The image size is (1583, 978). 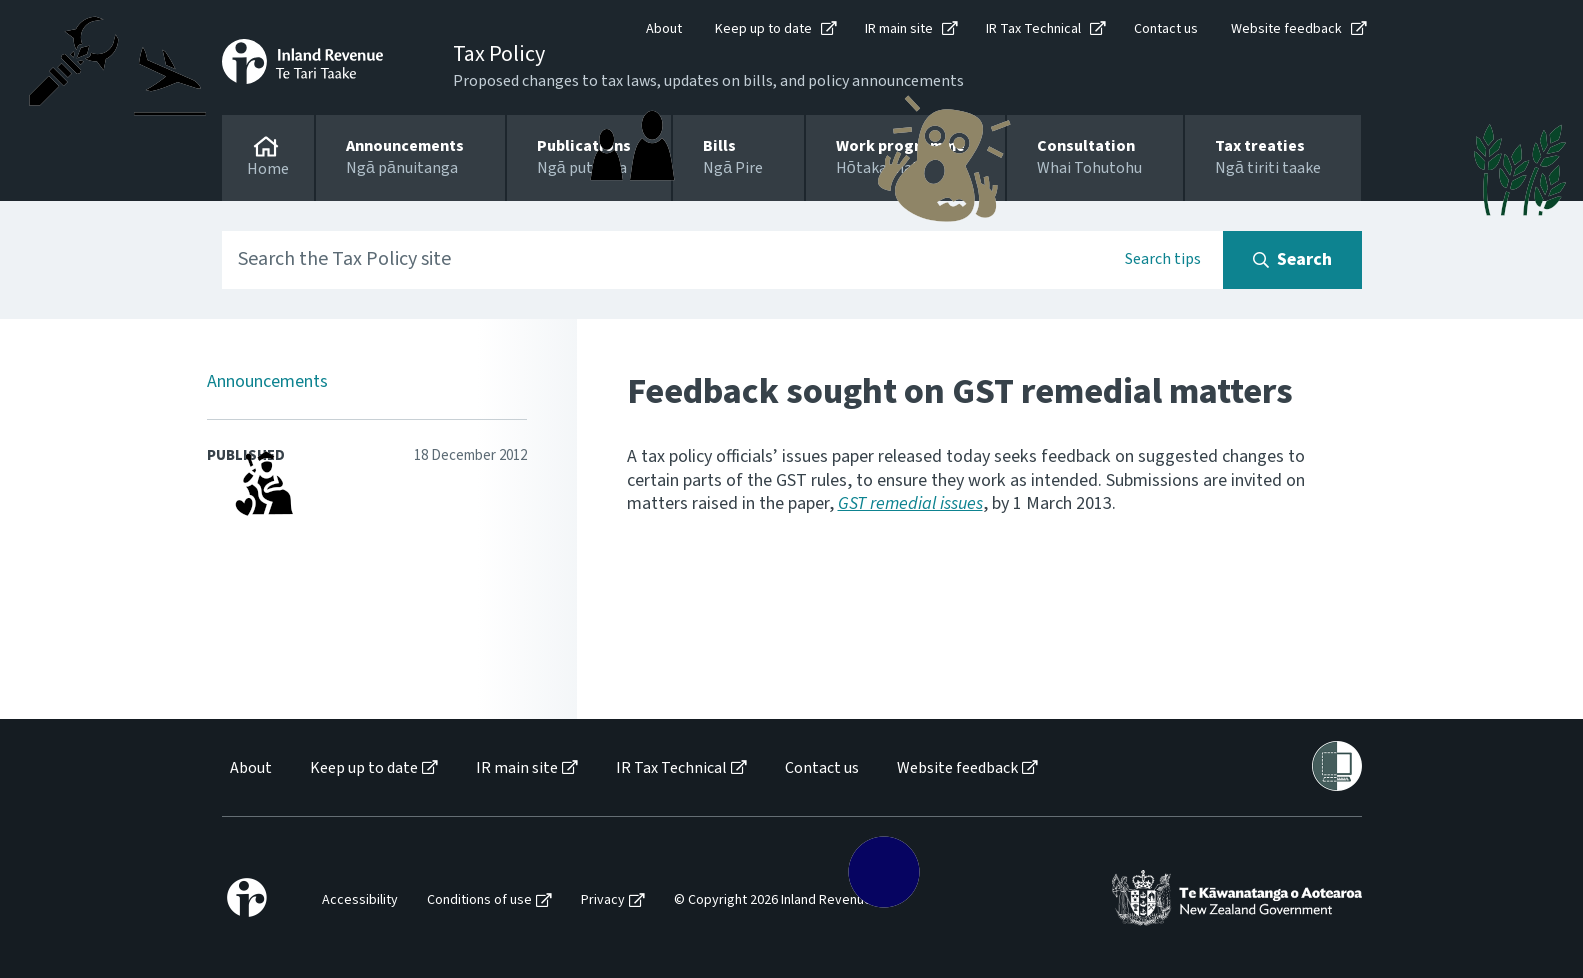 What do you see at coordinates (942, 161) in the screenshot?
I see `indicates a fear or horror game element` at bounding box center [942, 161].